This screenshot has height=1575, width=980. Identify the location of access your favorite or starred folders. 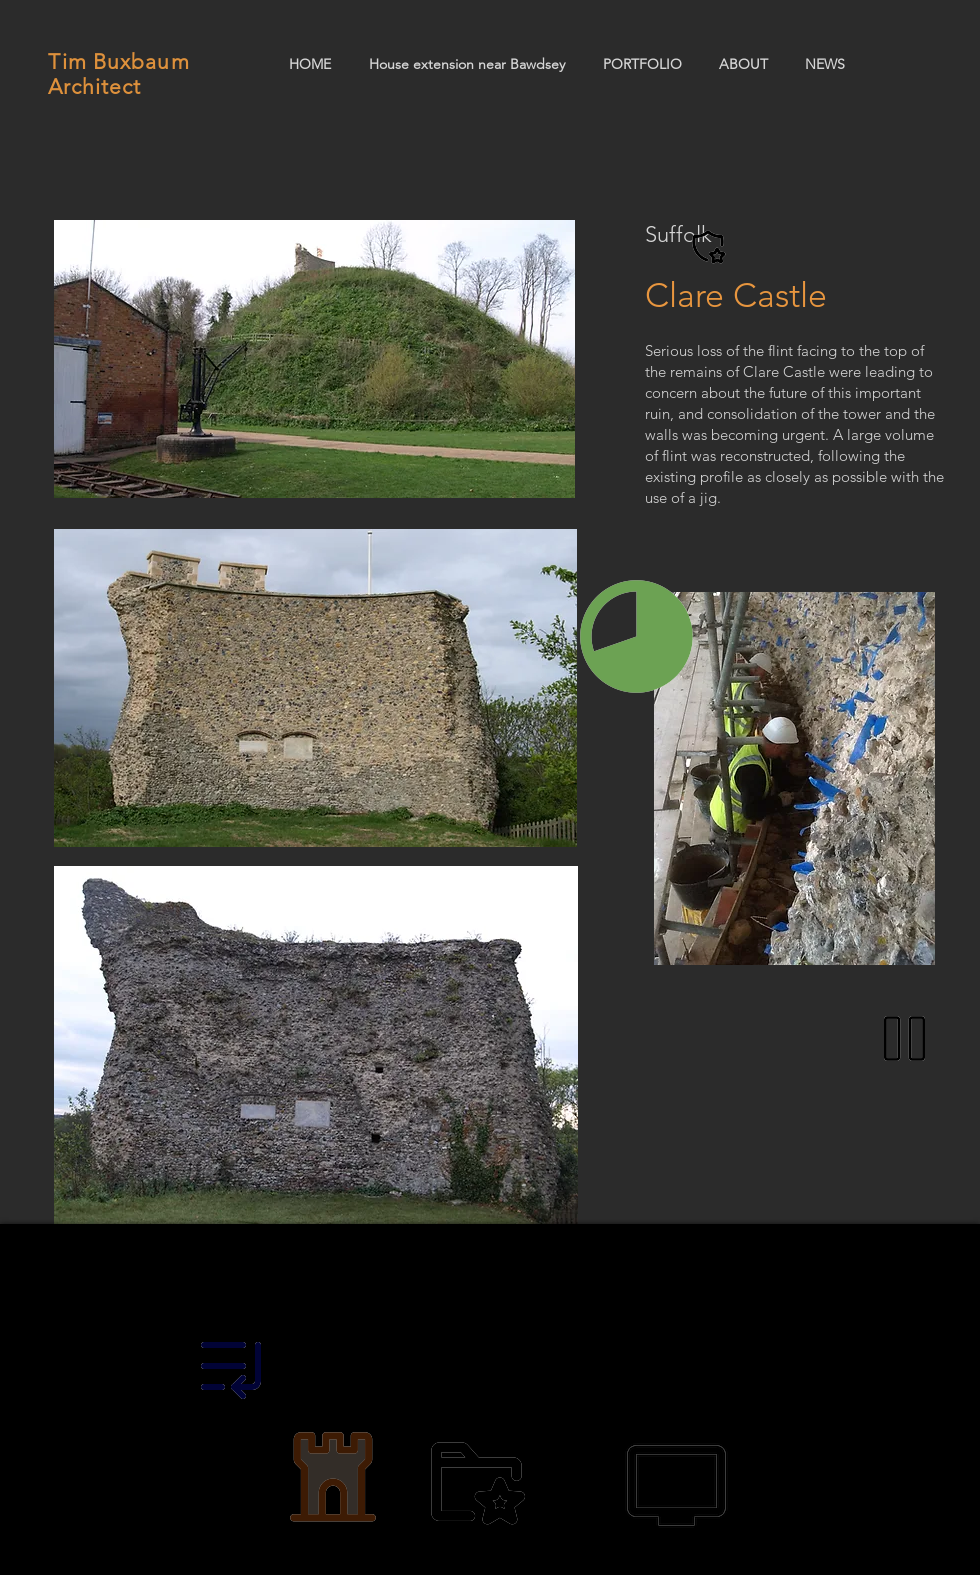
(476, 1482).